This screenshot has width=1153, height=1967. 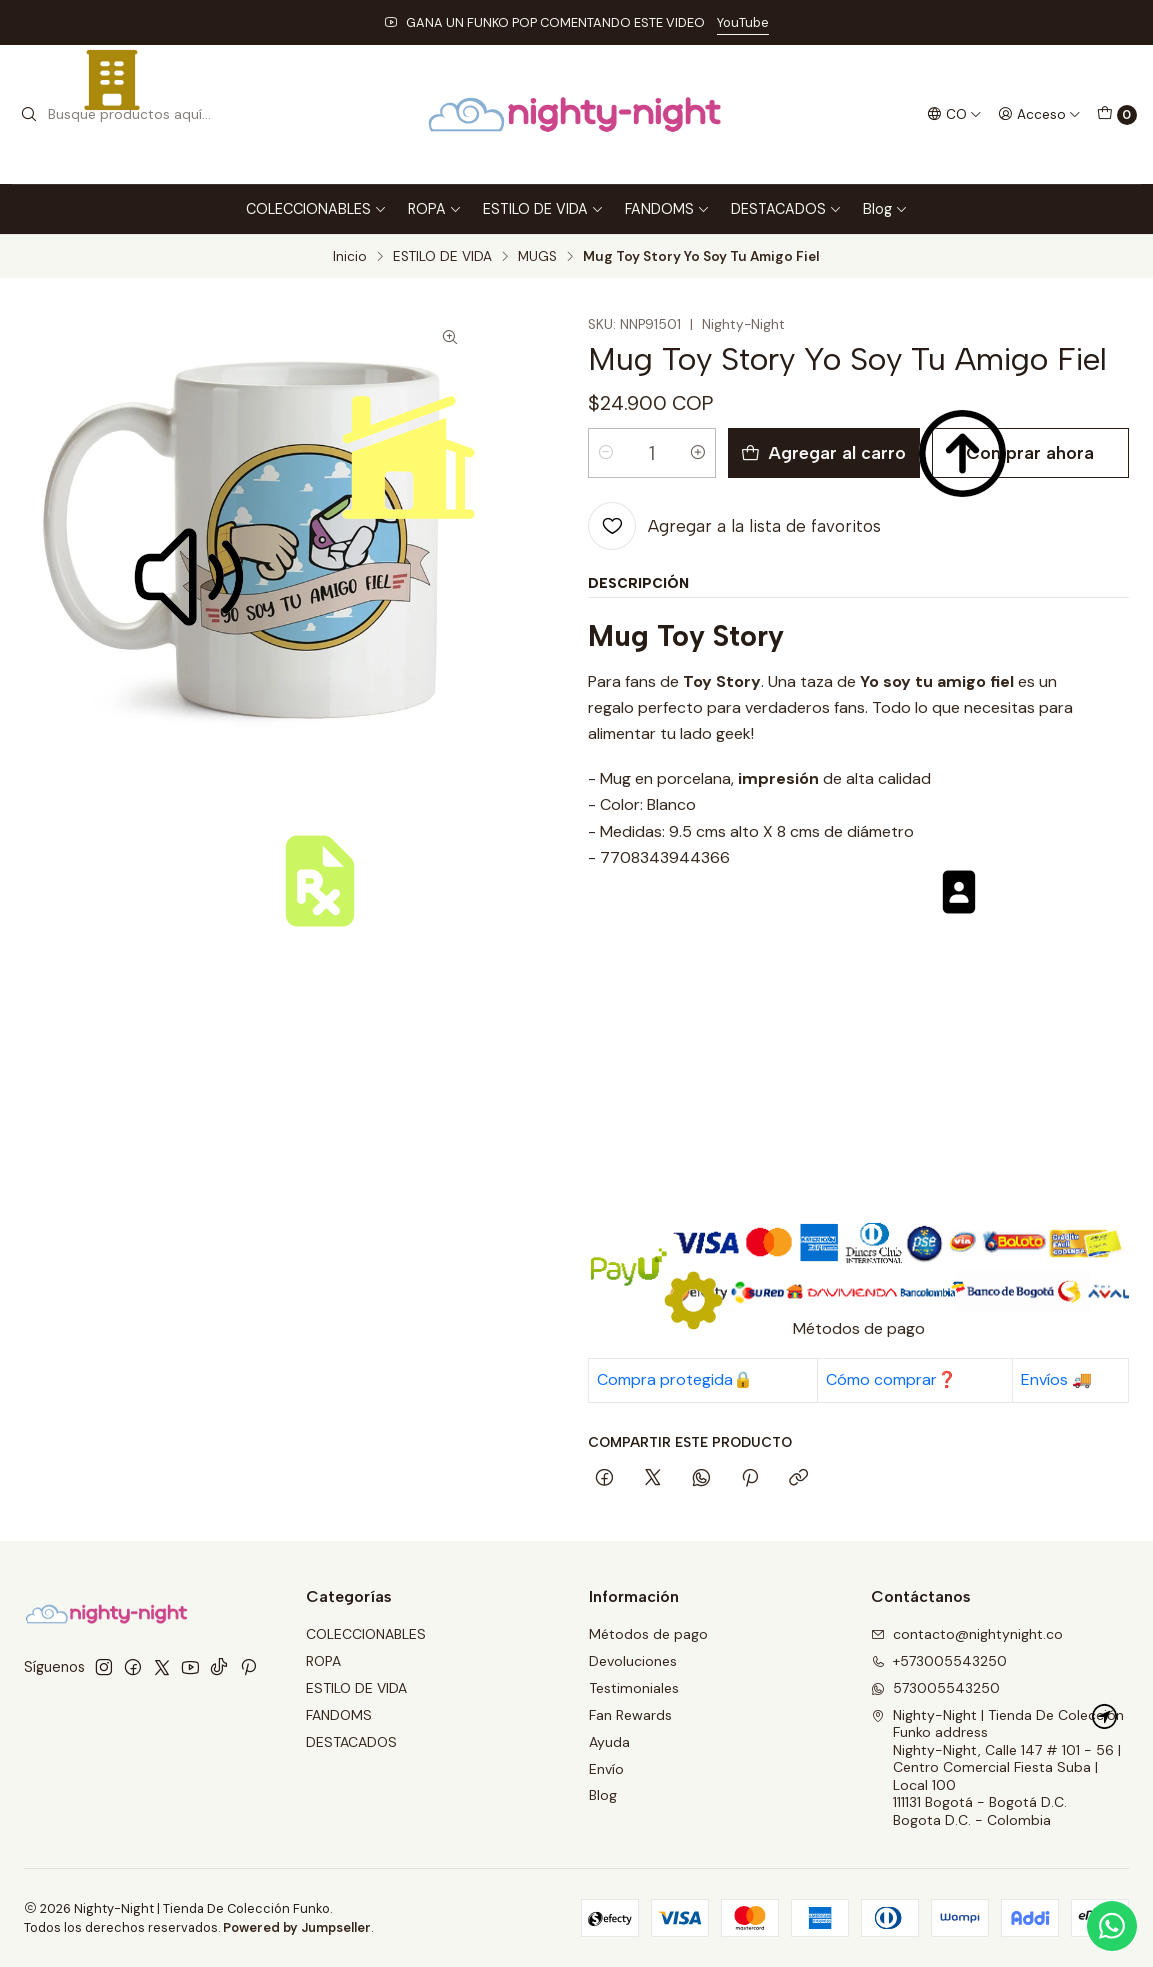 What do you see at coordinates (189, 577) in the screenshot?
I see `adjust volume or sound settings` at bounding box center [189, 577].